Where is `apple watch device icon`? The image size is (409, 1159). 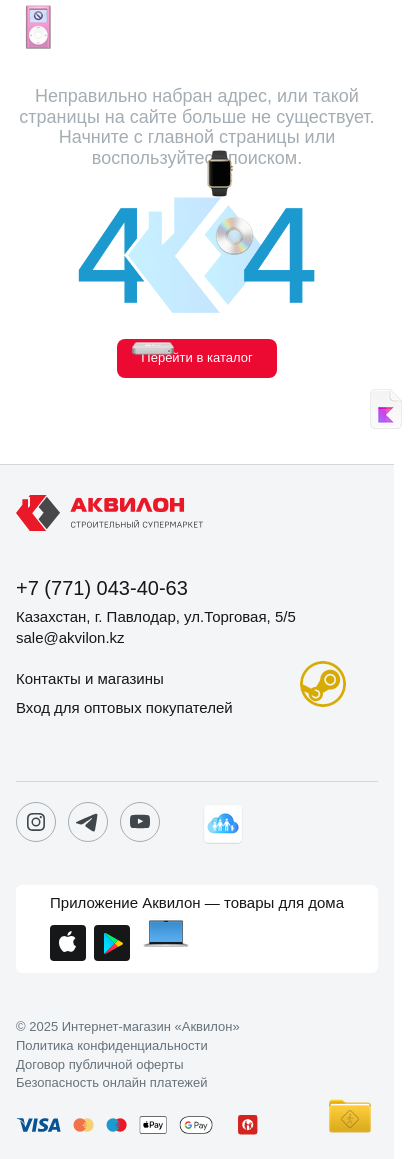 apple watch device icon is located at coordinates (219, 173).